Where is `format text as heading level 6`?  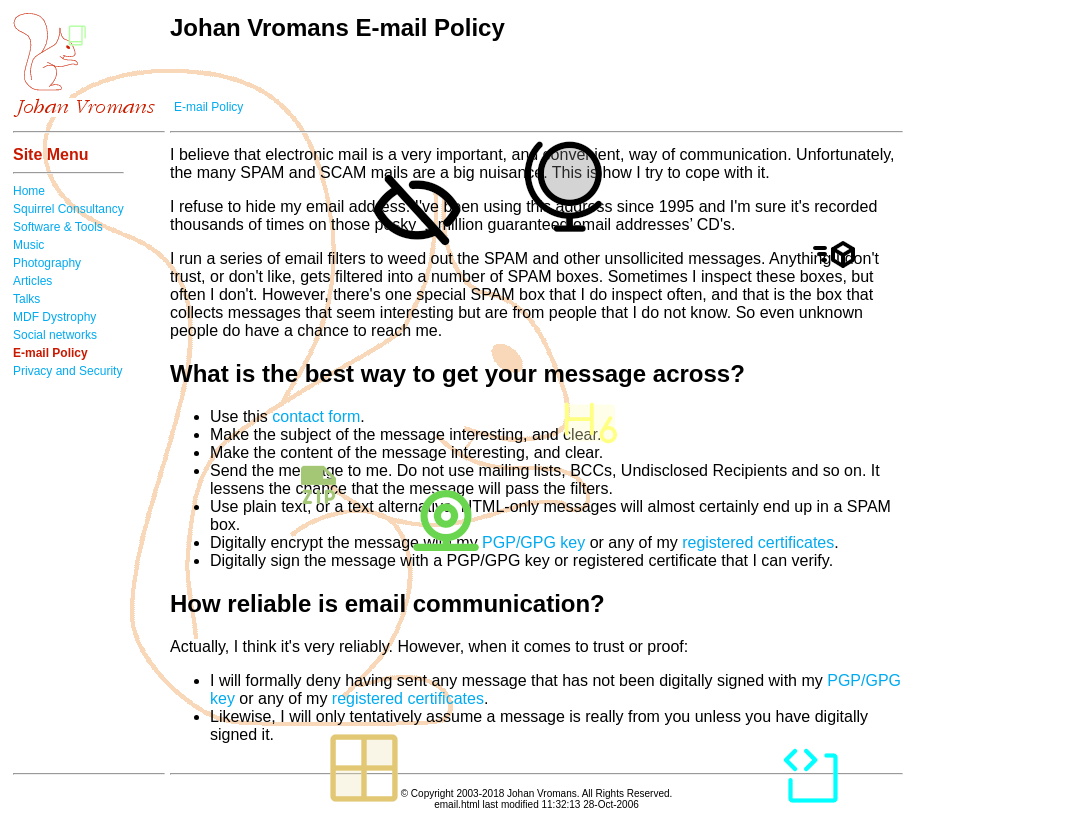
format text as heading level 6 is located at coordinates (588, 422).